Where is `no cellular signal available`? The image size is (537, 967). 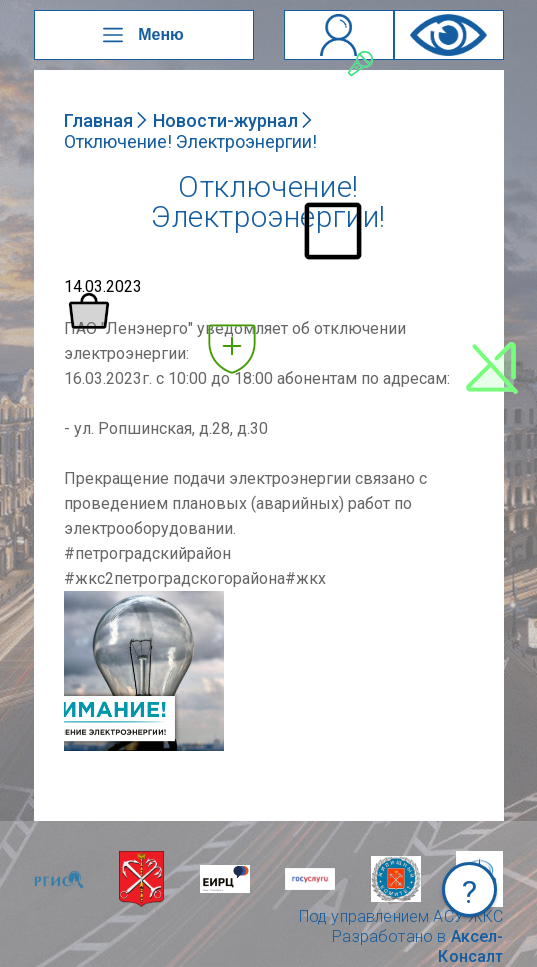
no cellular signal available is located at coordinates (495, 369).